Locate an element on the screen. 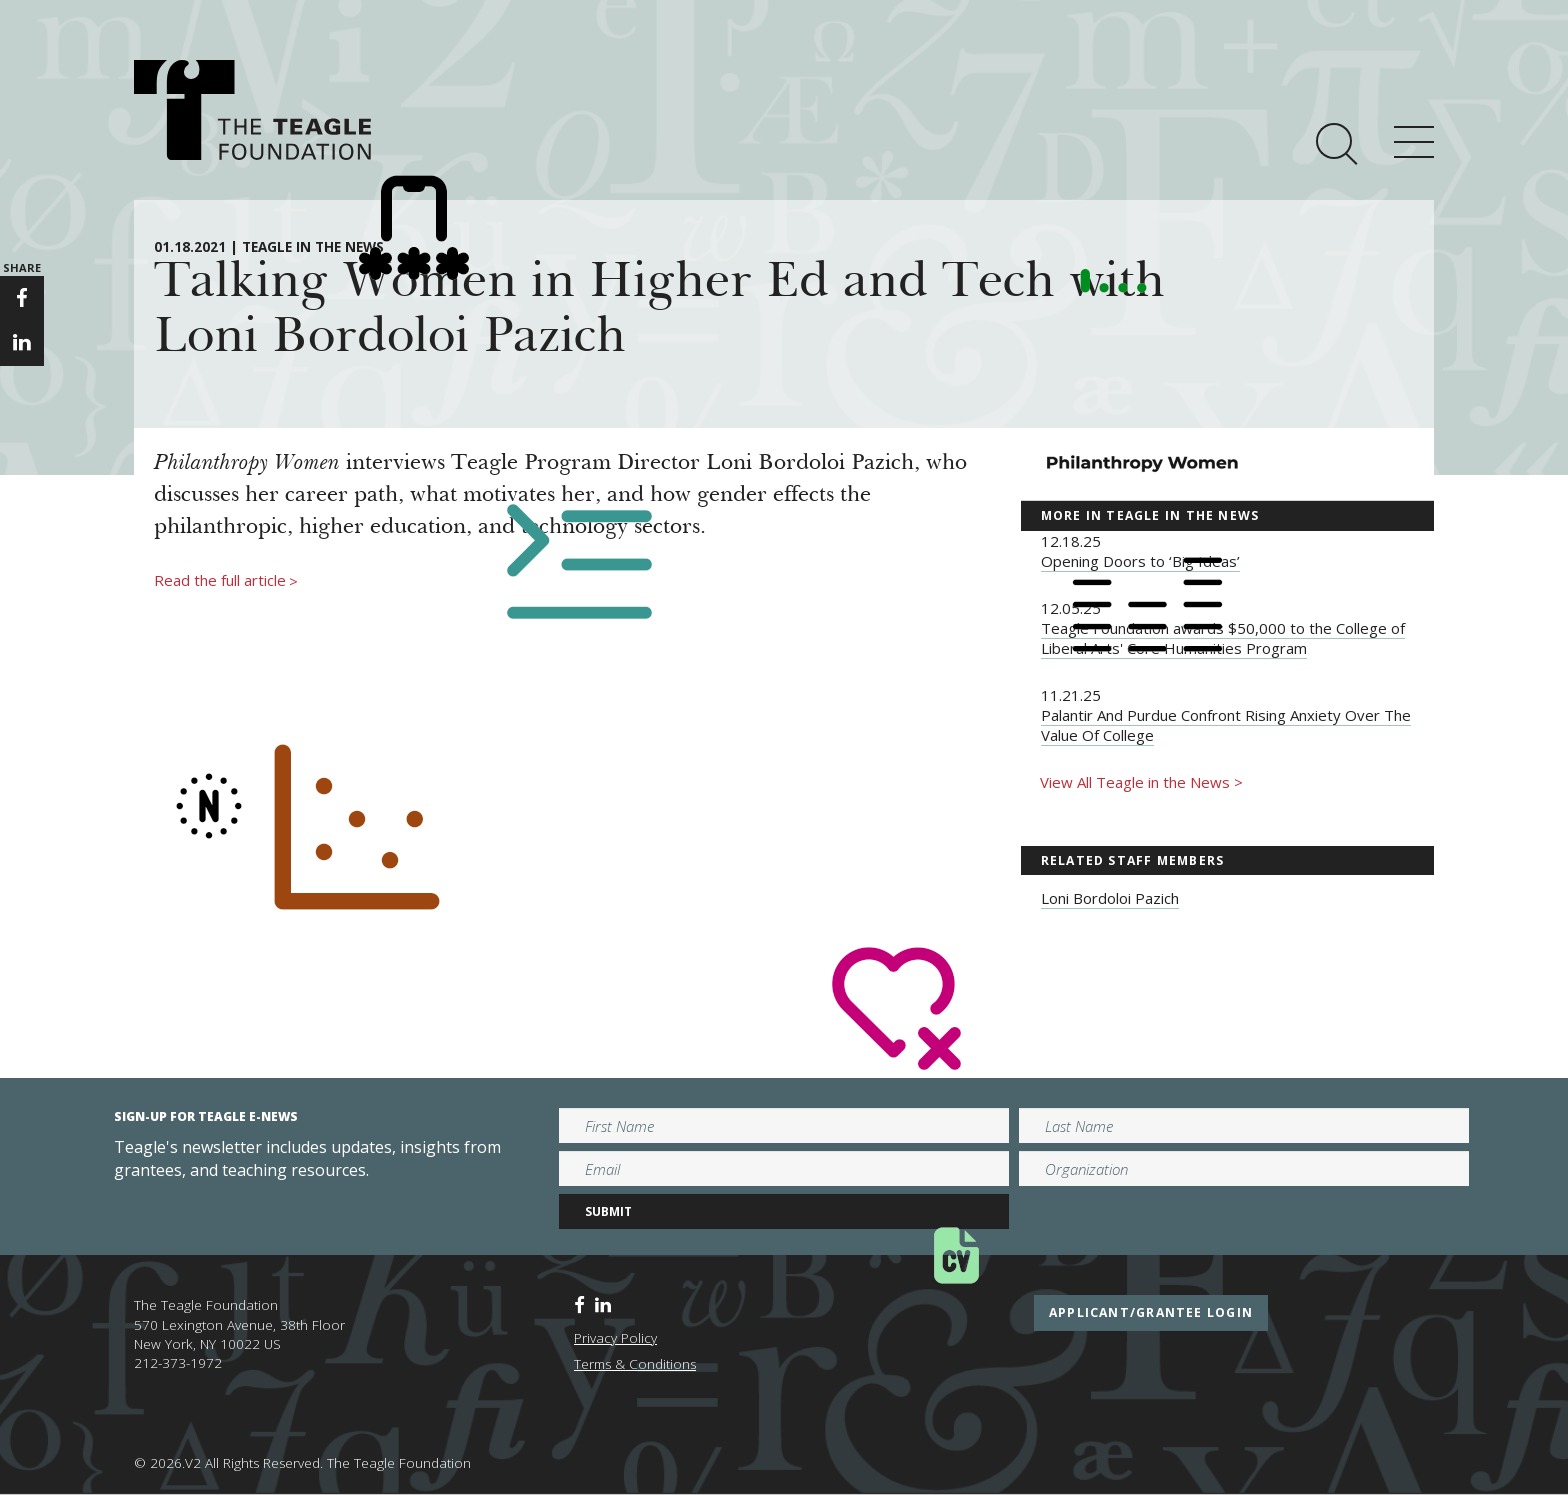 The width and height of the screenshot is (1568, 1495). remove from favorites is located at coordinates (893, 1002).